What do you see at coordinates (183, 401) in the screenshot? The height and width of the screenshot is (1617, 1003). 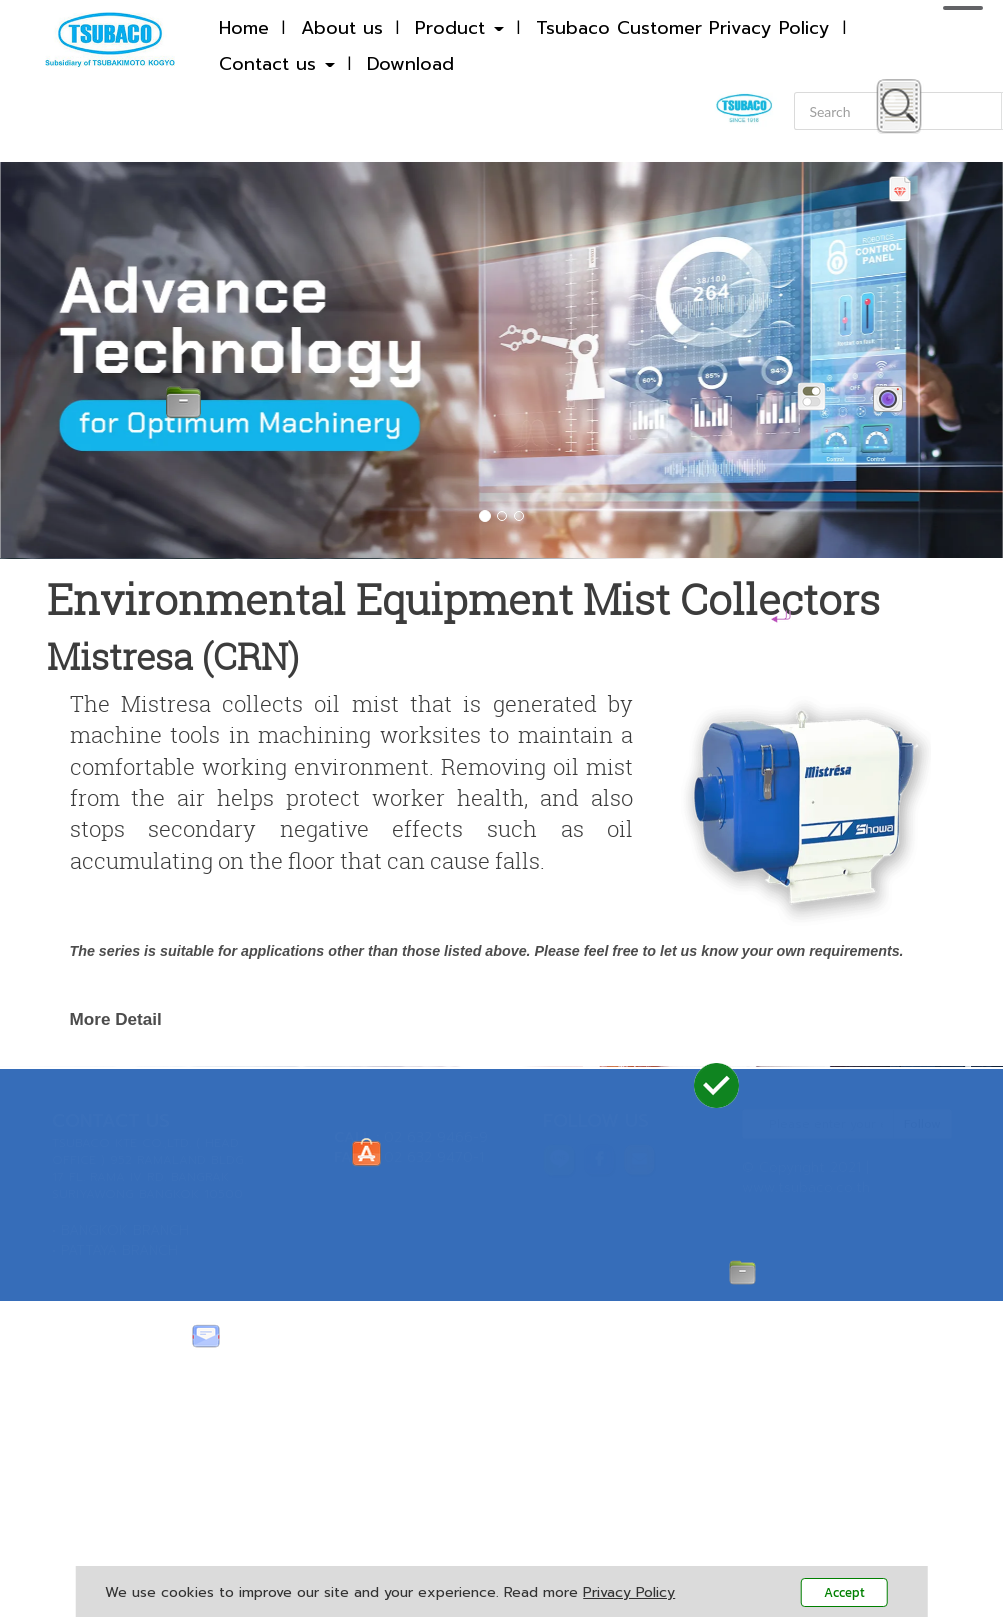 I see `open the file manager application` at bounding box center [183, 401].